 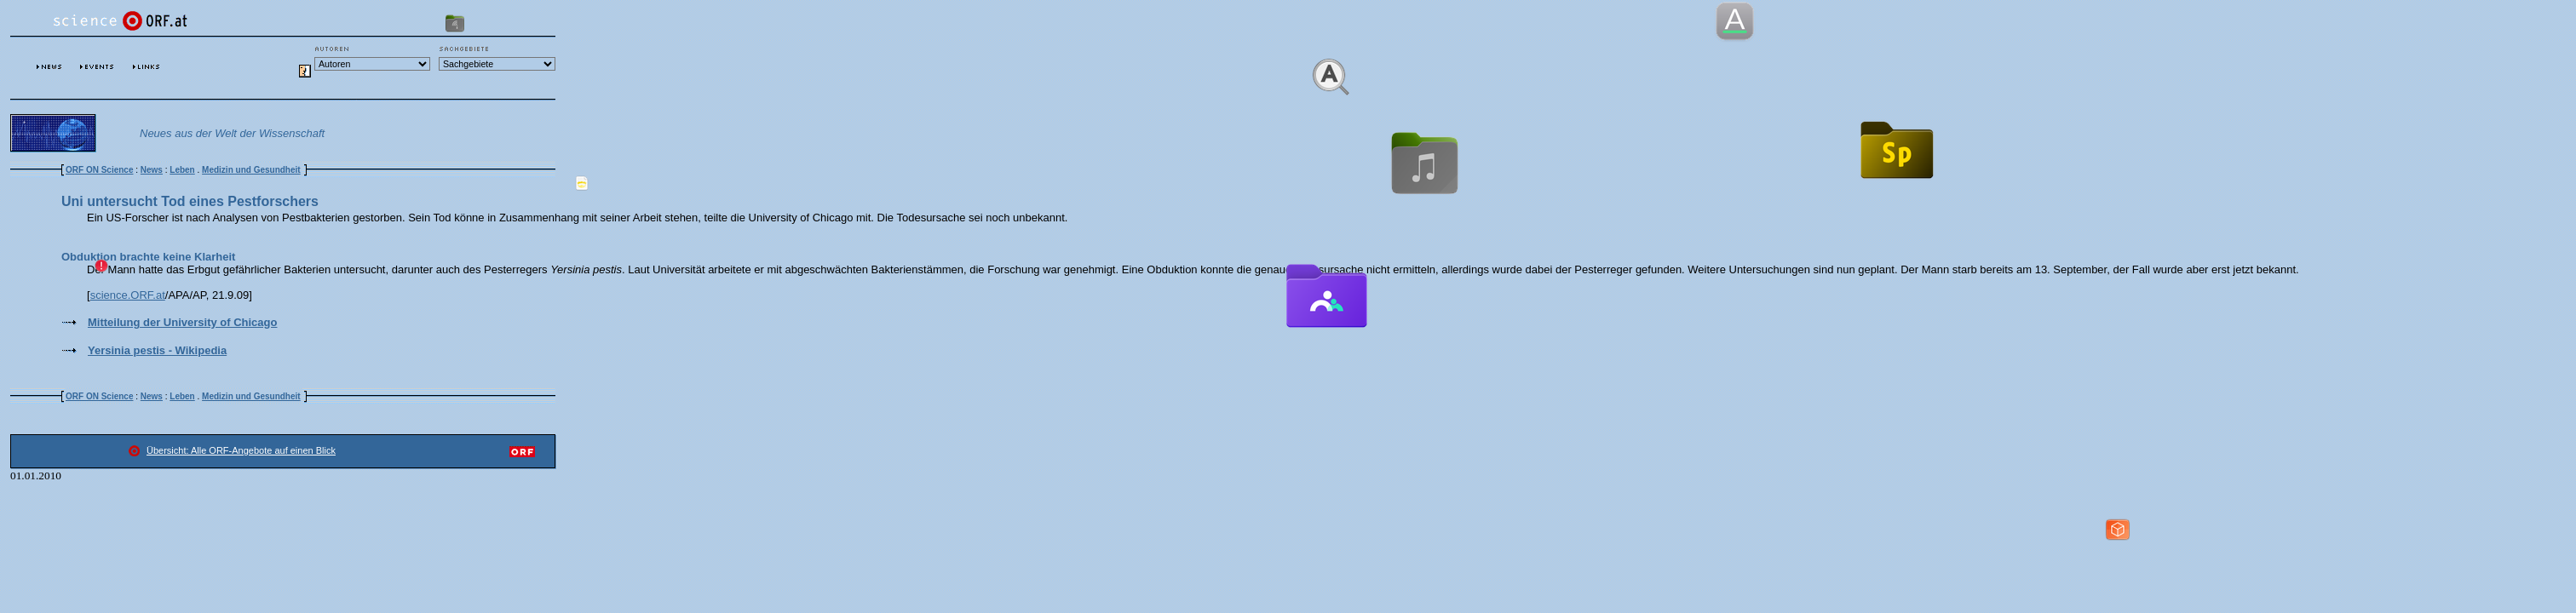 What do you see at coordinates (1734, 21) in the screenshot?
I see `enable spell check in text editing` at bounding box center [1734, 21].